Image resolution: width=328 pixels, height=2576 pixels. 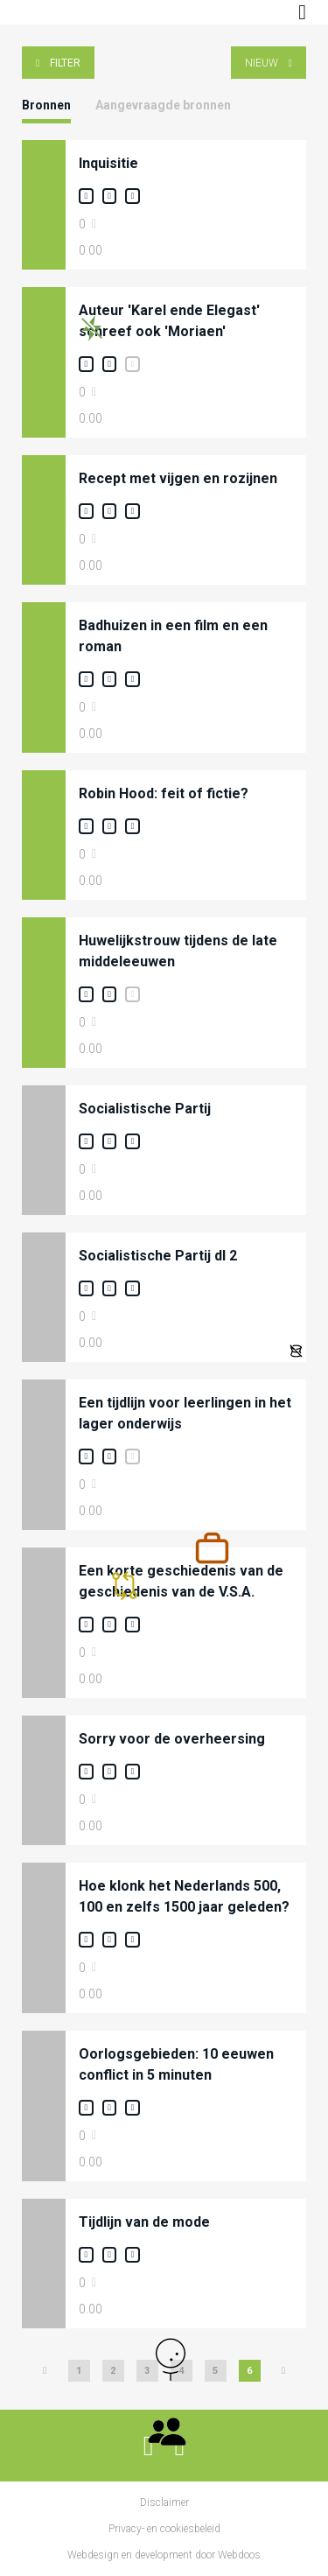 What do you see at coordinates (212, 1548) in the screenshot?
I see `access work or business documents` at bounding box center [212, 1548].